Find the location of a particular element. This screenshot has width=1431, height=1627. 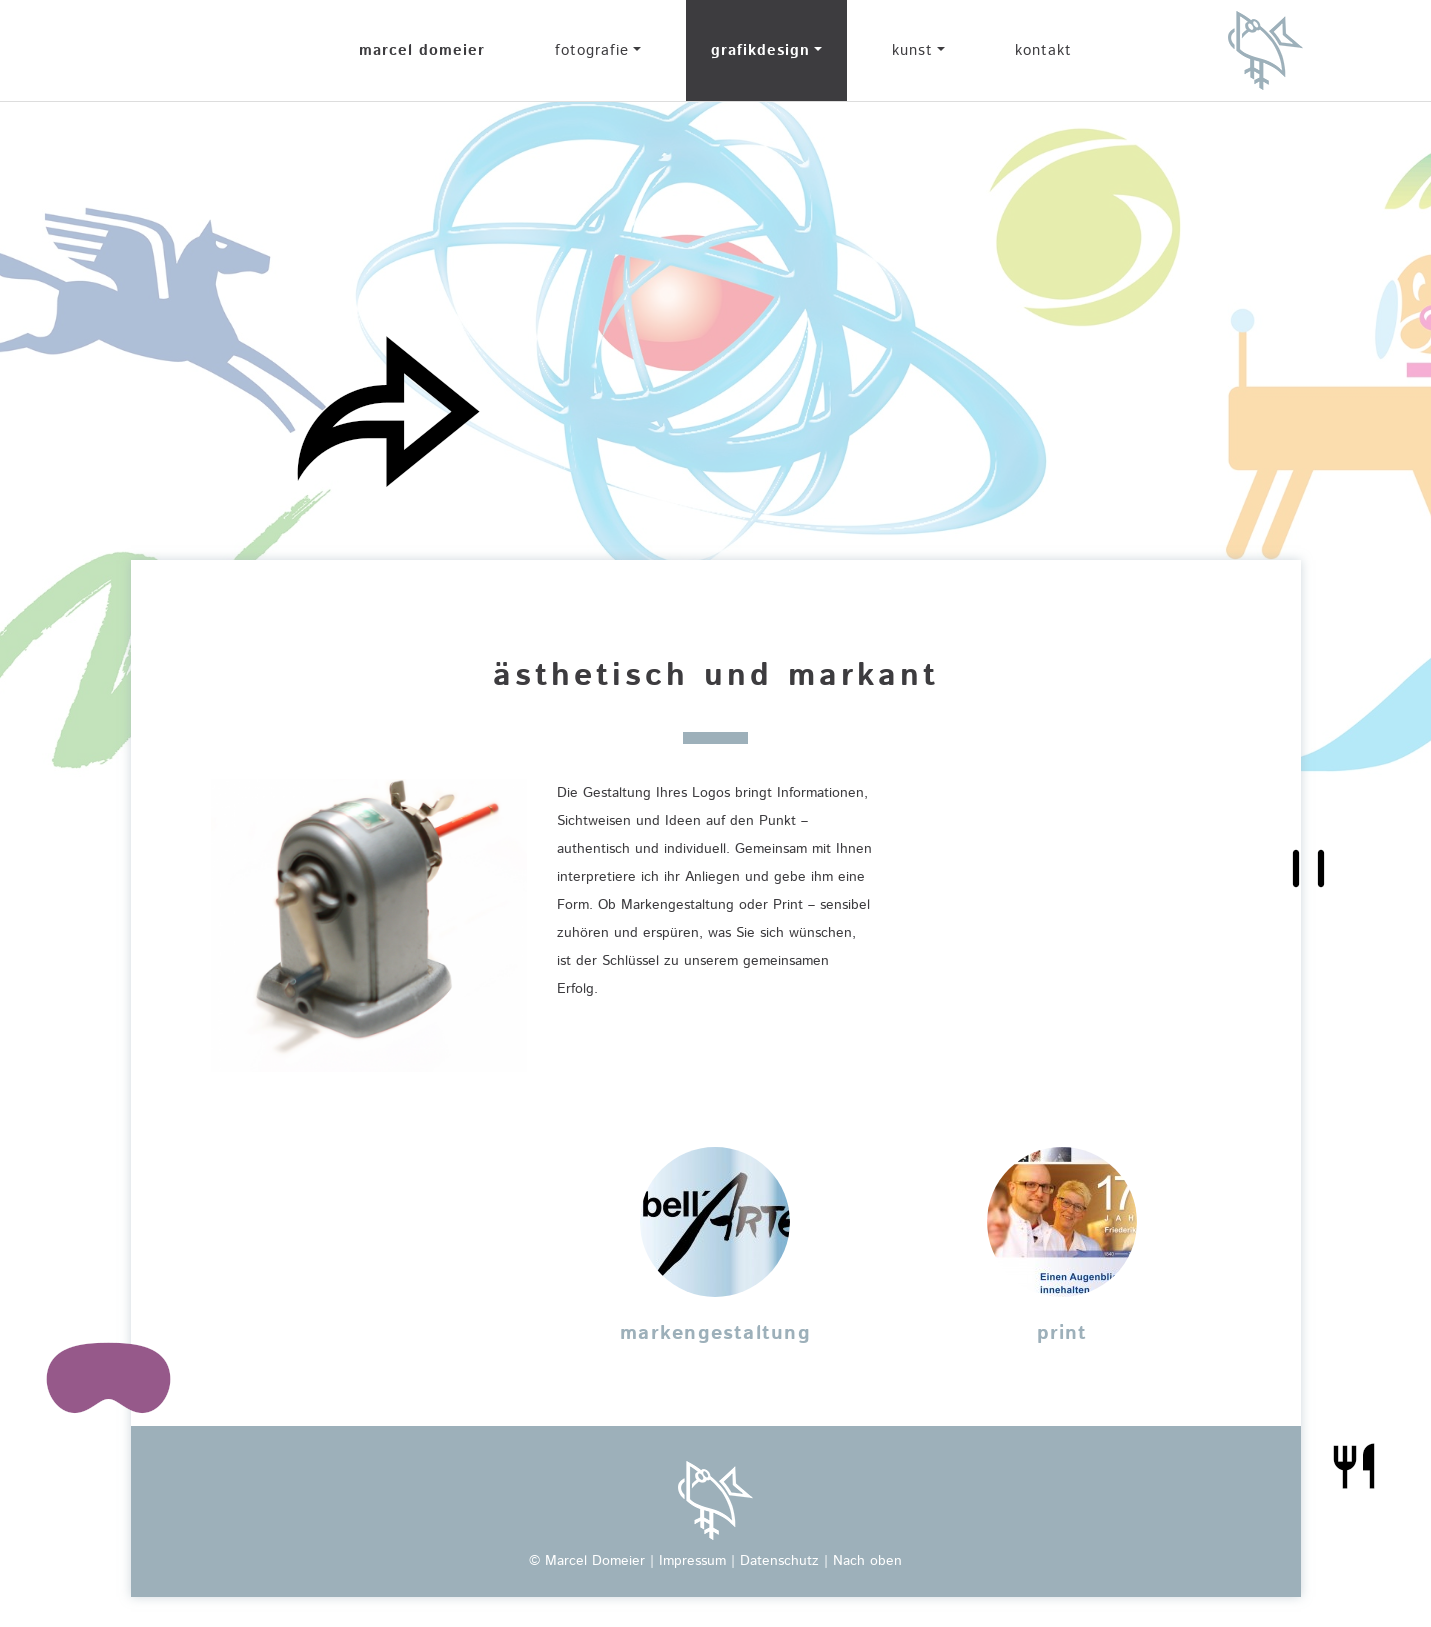

pause media playback is located at coordinates (1308, 868).